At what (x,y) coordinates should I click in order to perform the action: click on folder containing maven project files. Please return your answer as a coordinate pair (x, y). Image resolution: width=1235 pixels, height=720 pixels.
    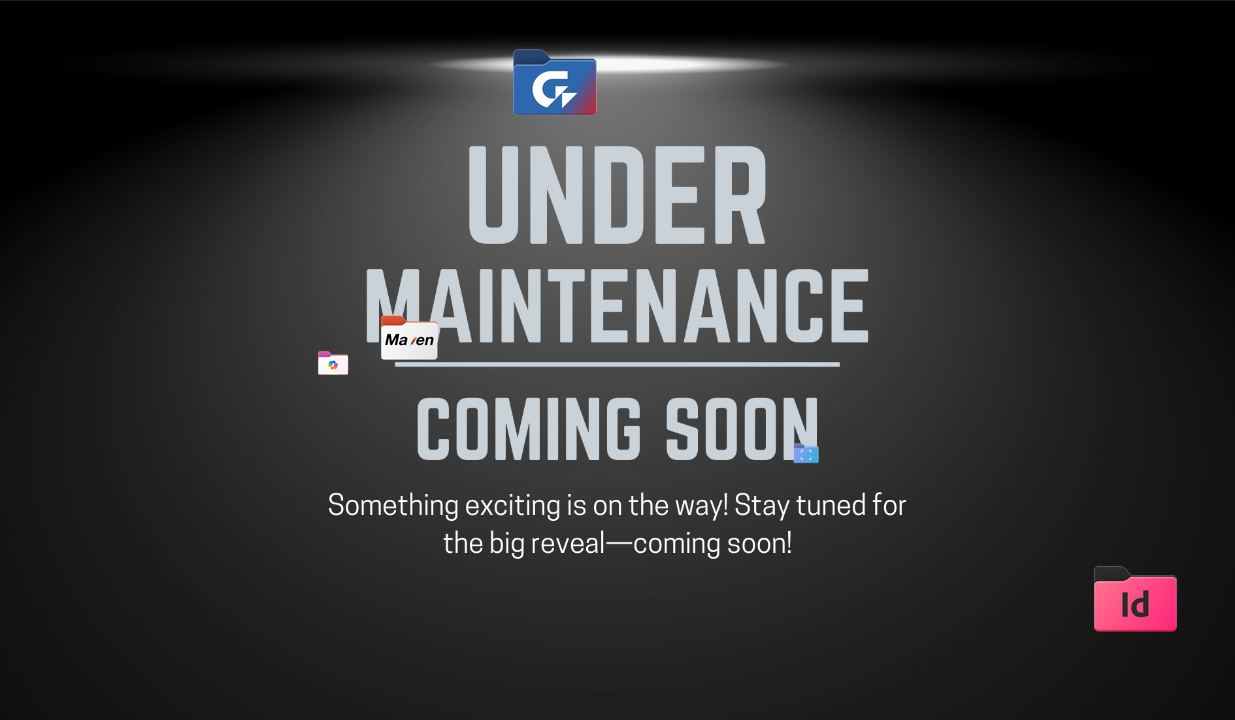
    Looking at the image, I should click on (409, 339).